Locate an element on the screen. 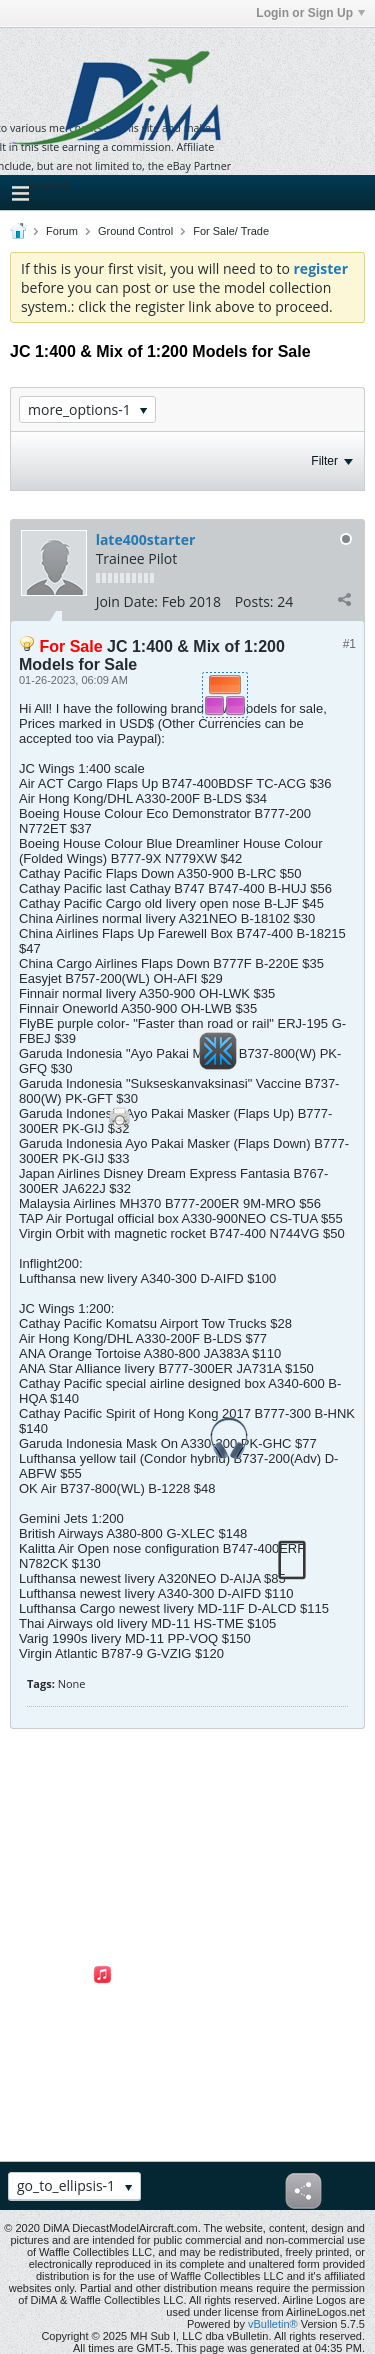 The width and height of the screenshot is (375, 2354). open exodus cryptocurrency wallet is located at coordinates (218, 1051).